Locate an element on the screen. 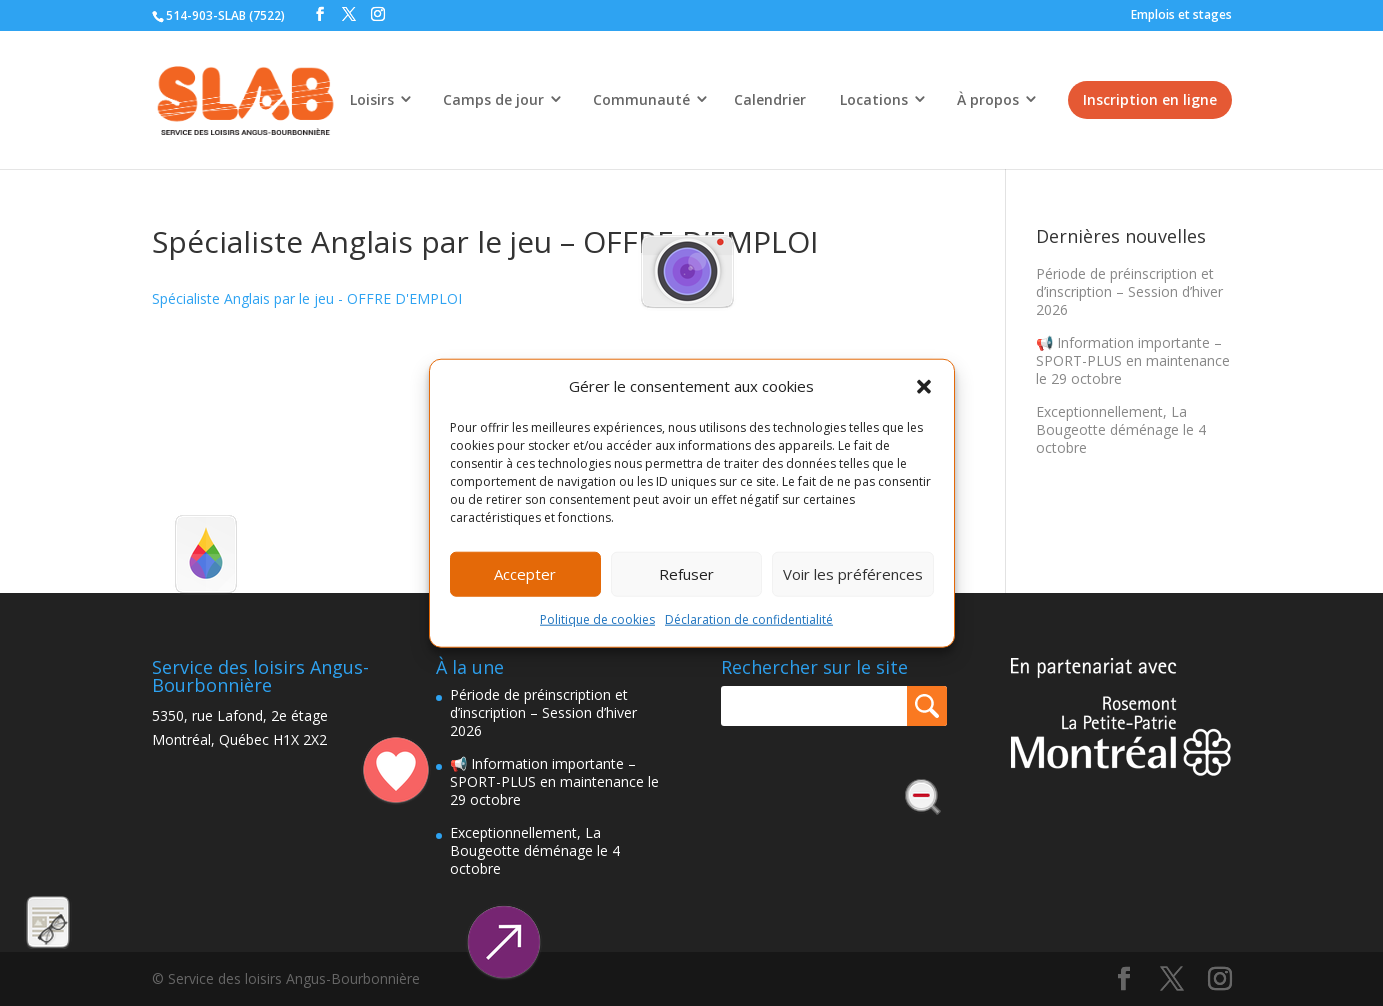 The image size is (1383, 1006). zoom out of document view is located at coordinates (923, 797).